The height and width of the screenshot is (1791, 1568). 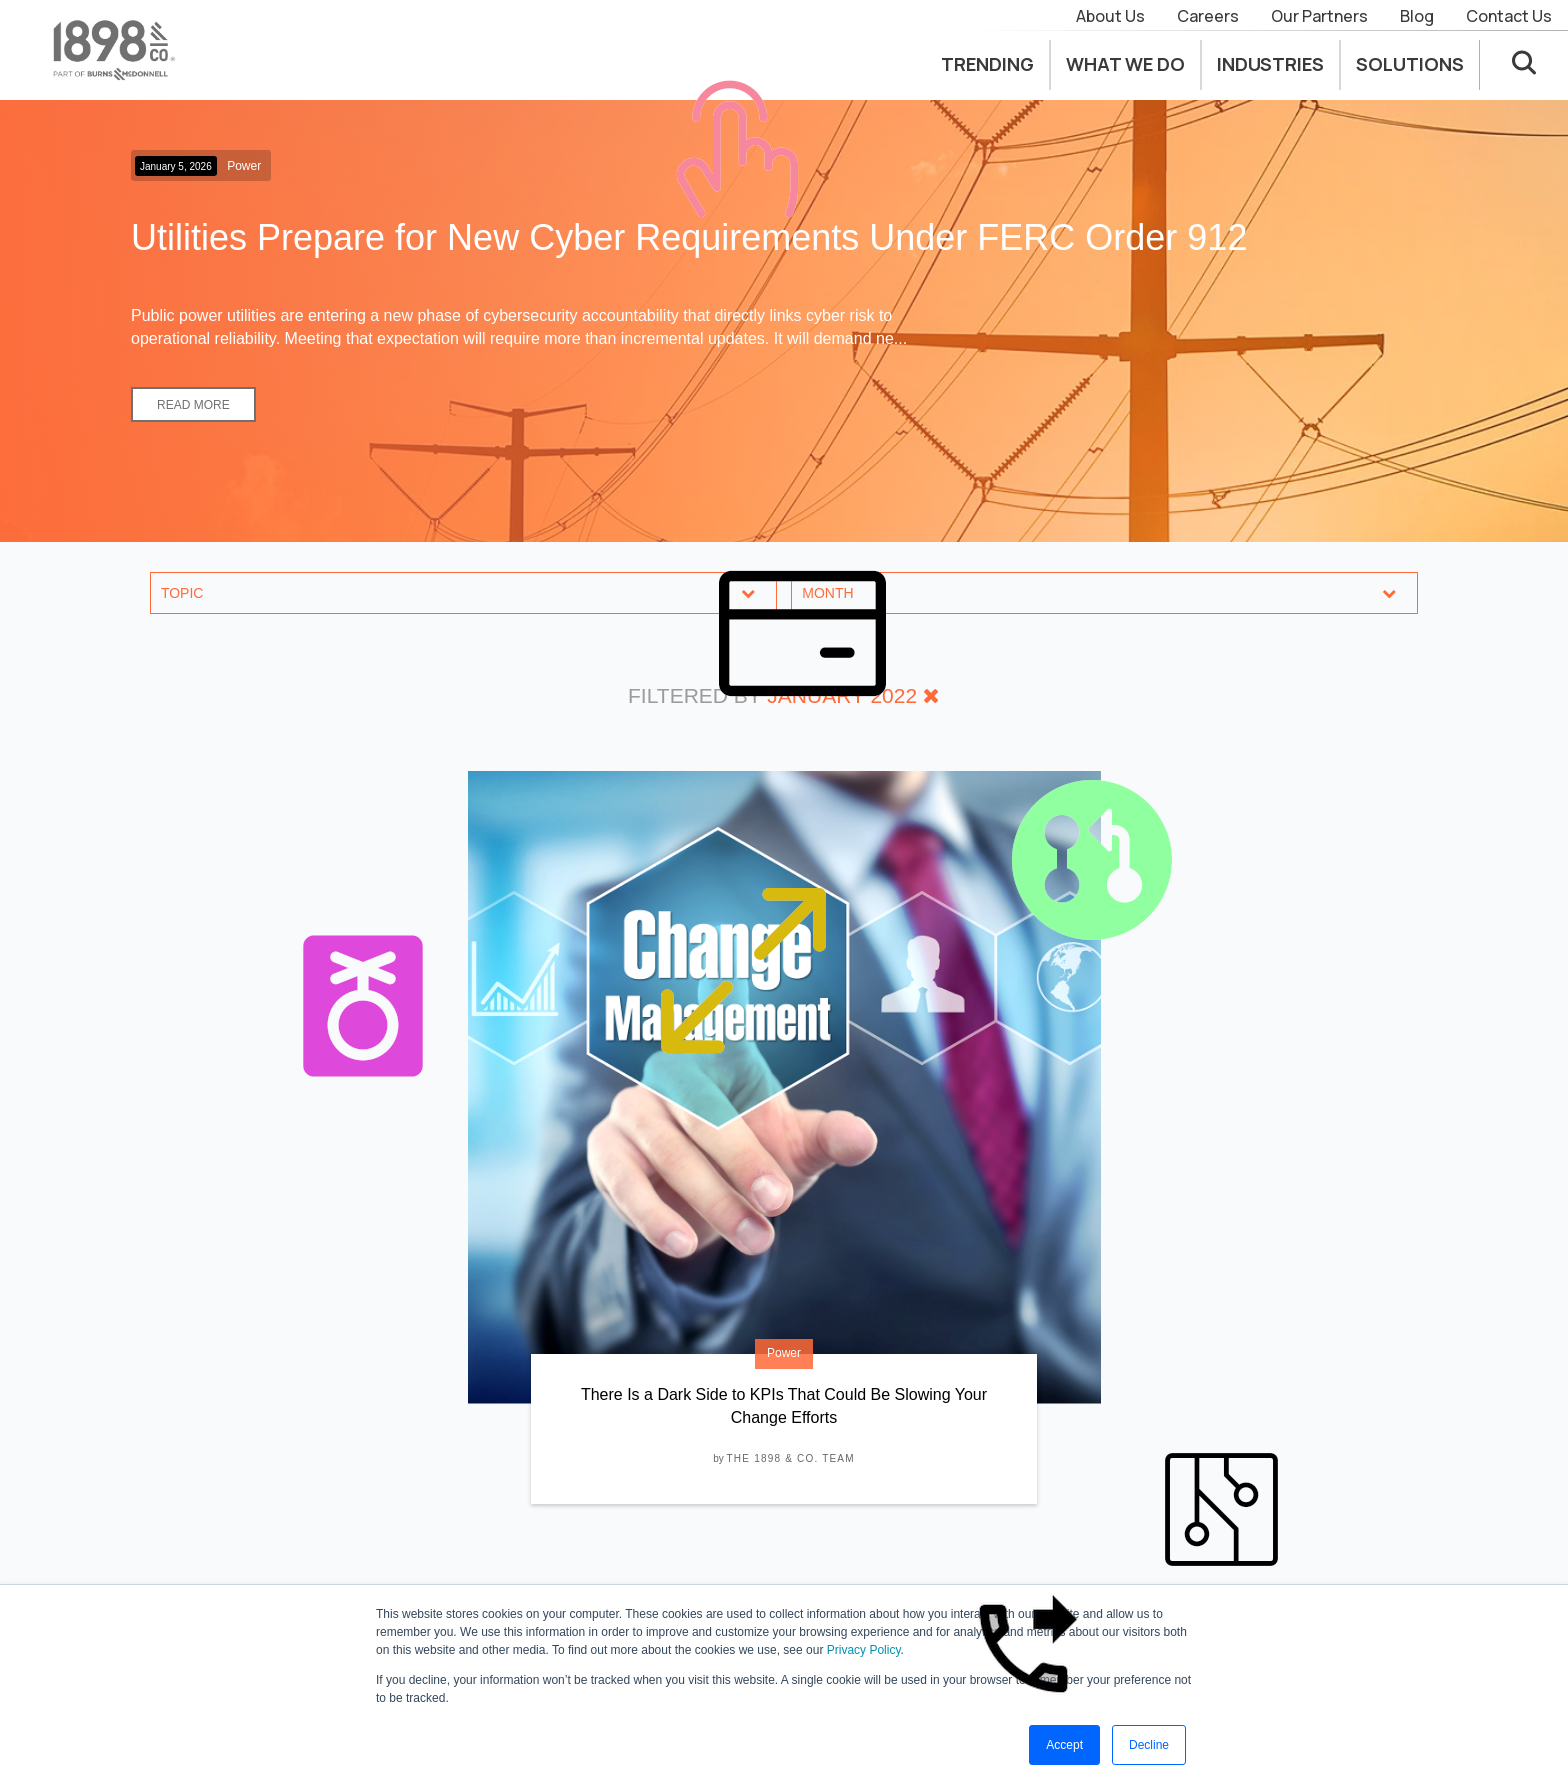 What do you see at coordinates (363, 1006) in the screenshot?
I see `indicates nonbinary gender identity option` at bounding box center [363, 1006].